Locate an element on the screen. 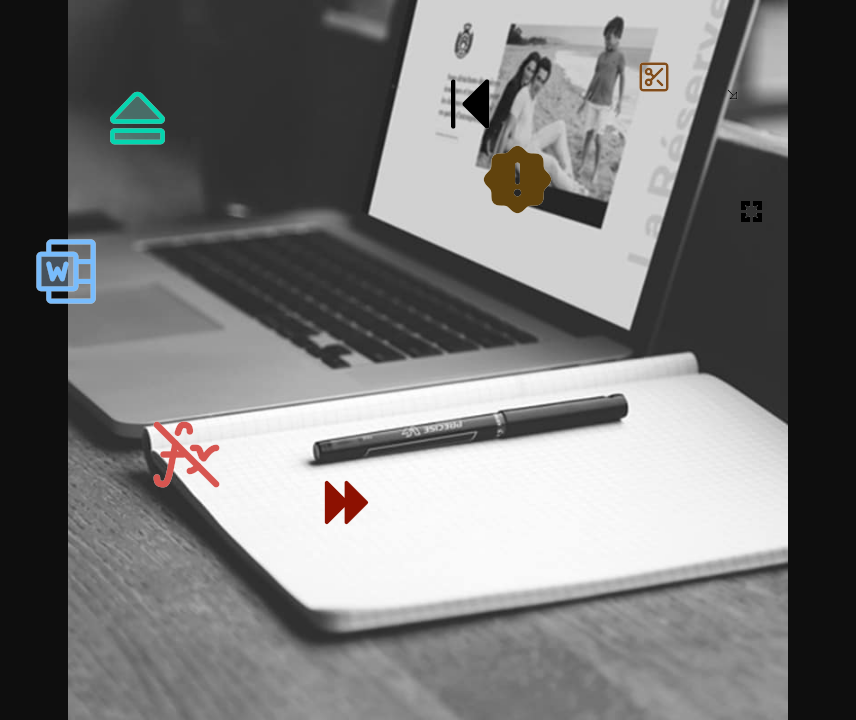 Image resolution: width=856 pixels, height=720 pixels. open microsoft word is located at coordinates (68, 271).